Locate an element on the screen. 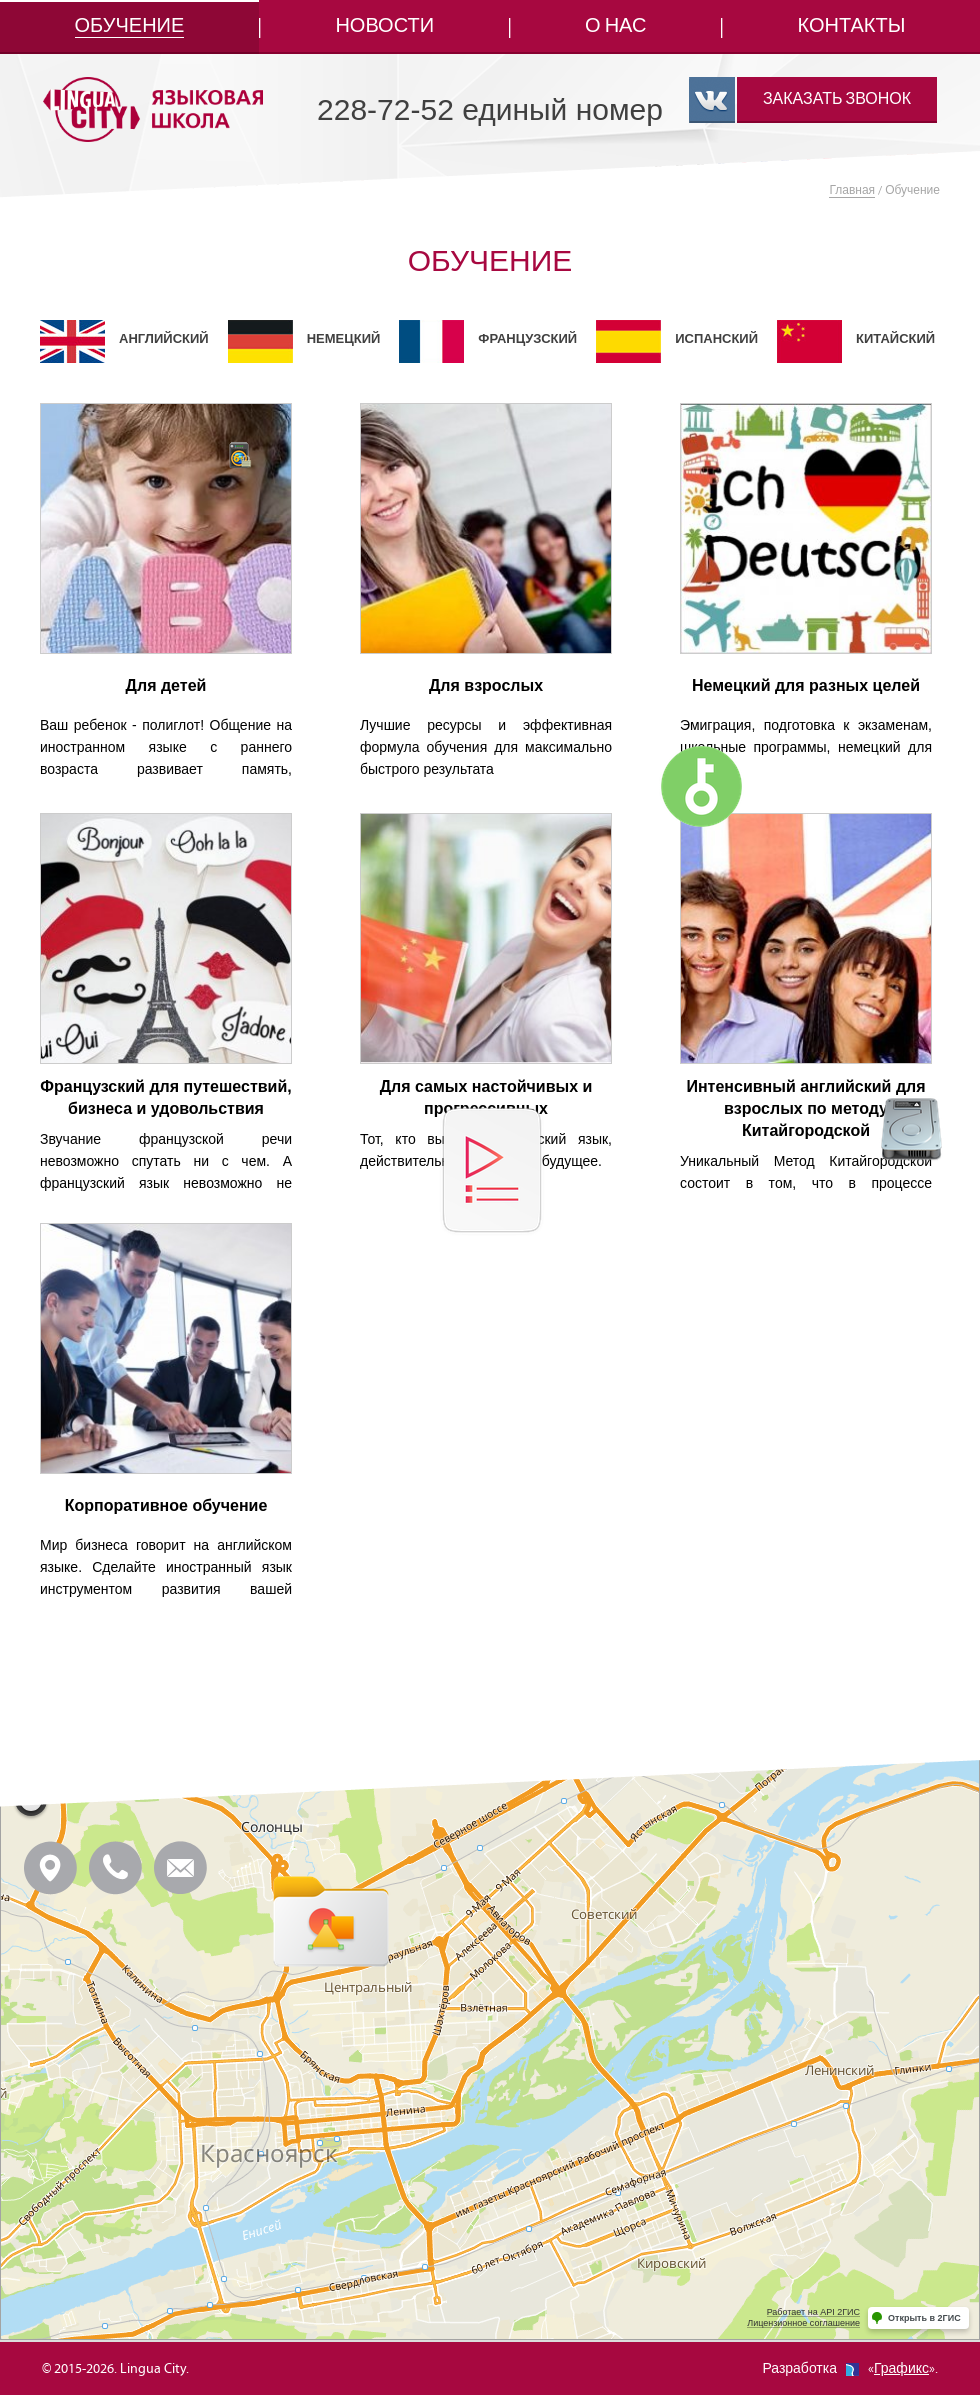 This screenshot has width=980, height=2395. locked RAID 6+ storage array is located at coordinates (239, 455).